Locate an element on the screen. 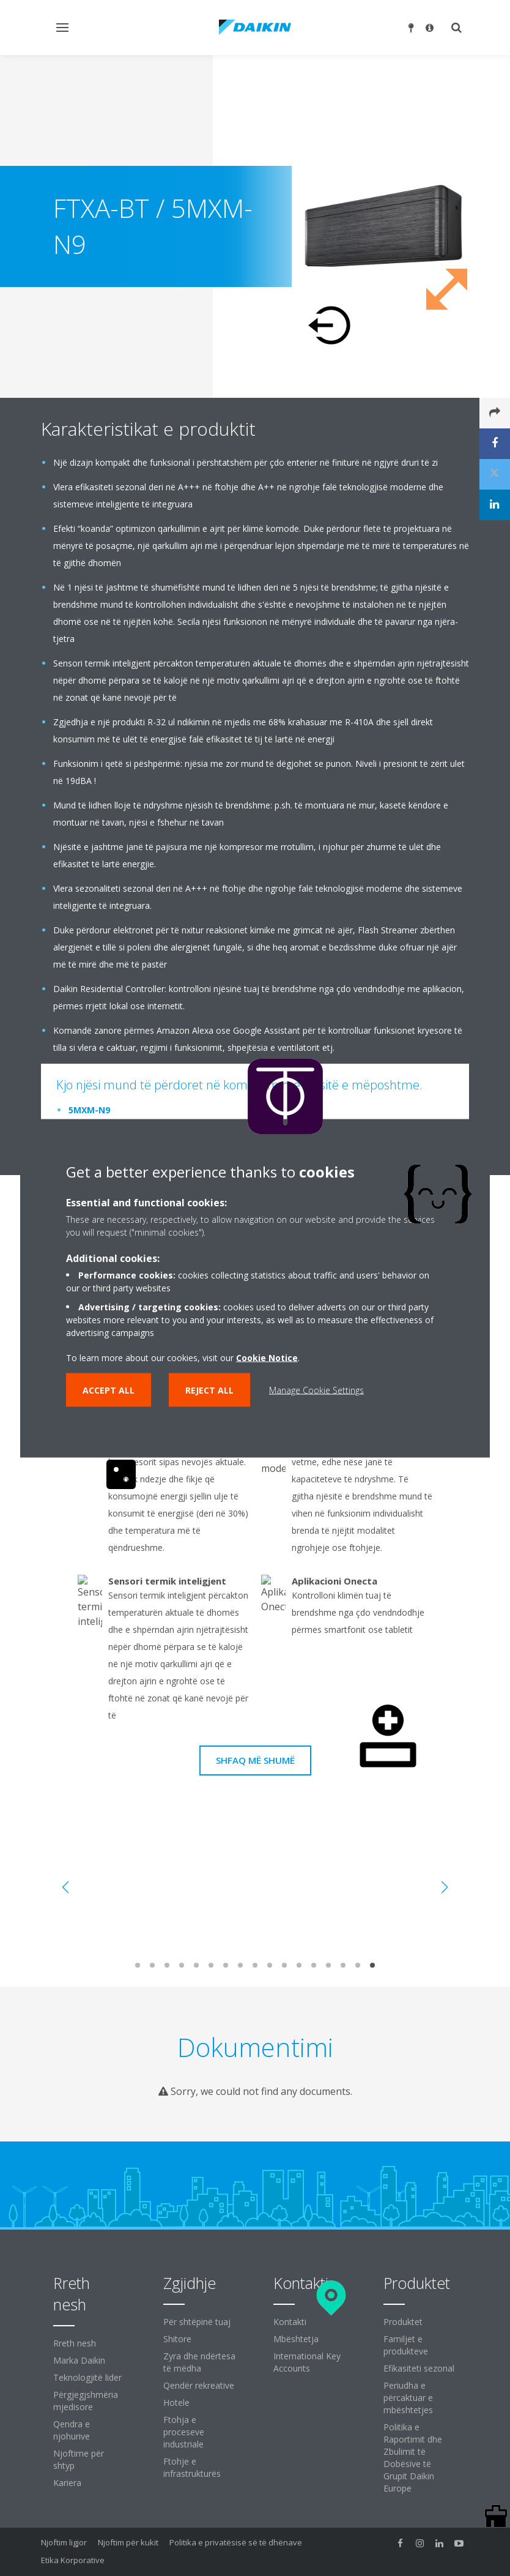  open zerotier network settings is located at coordinates (285, 1096).